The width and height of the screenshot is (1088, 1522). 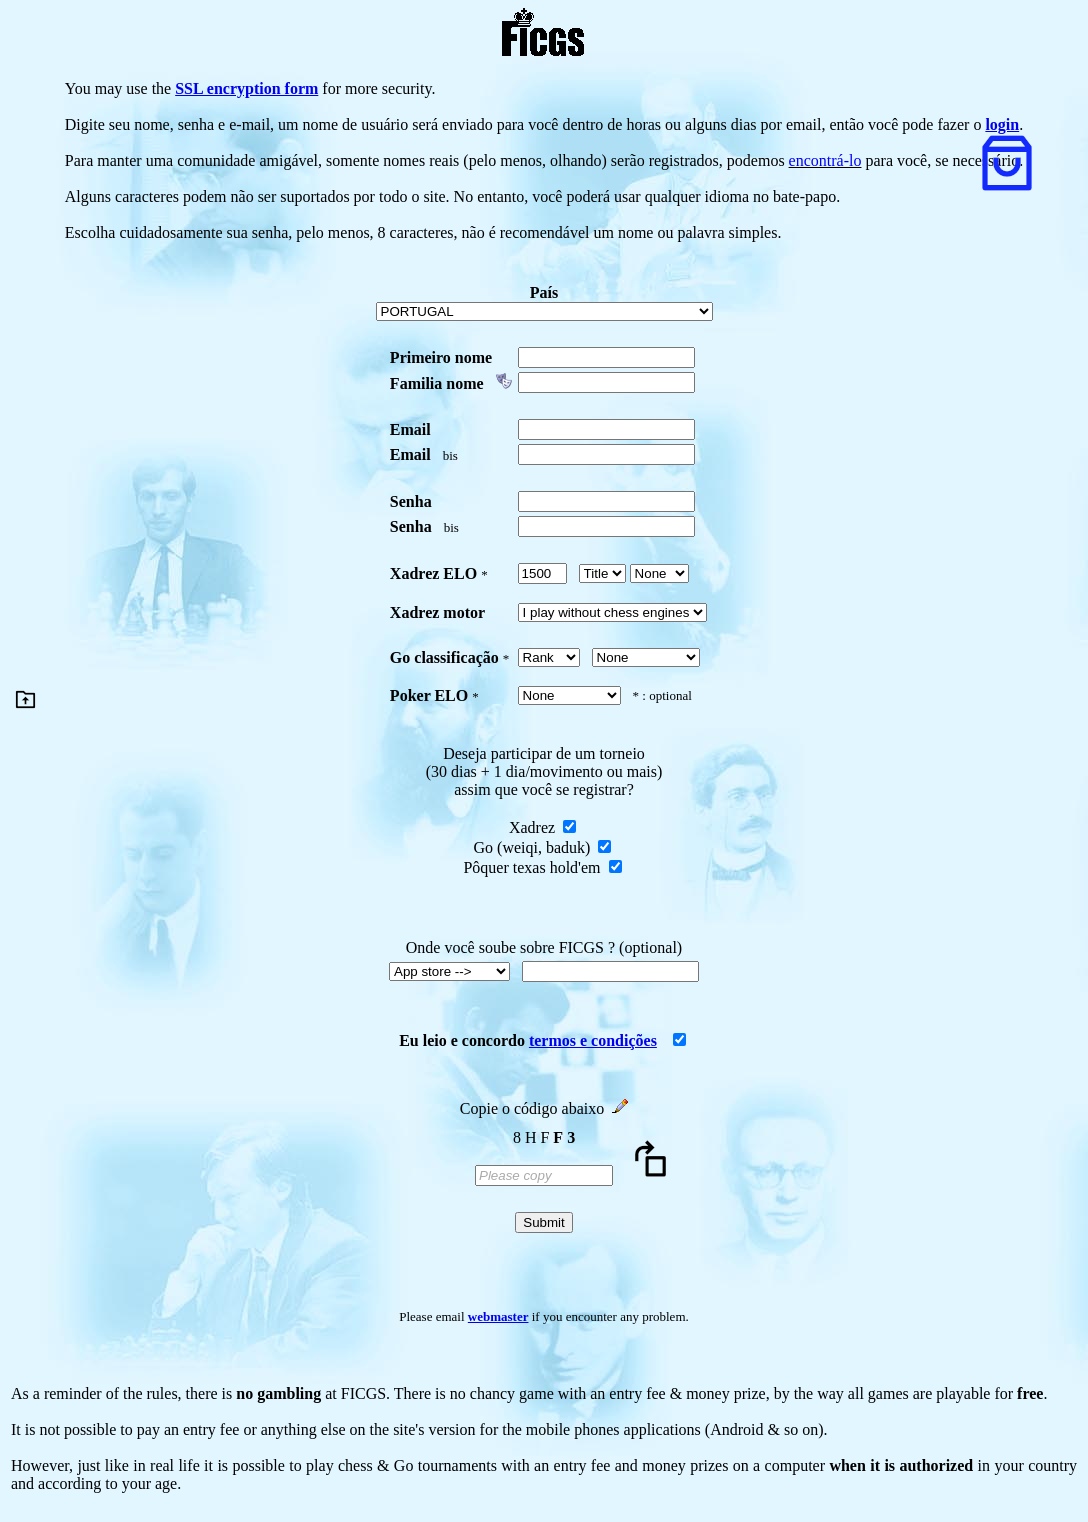 I want to click on upload files to a folder, so click(x=25, y=699).